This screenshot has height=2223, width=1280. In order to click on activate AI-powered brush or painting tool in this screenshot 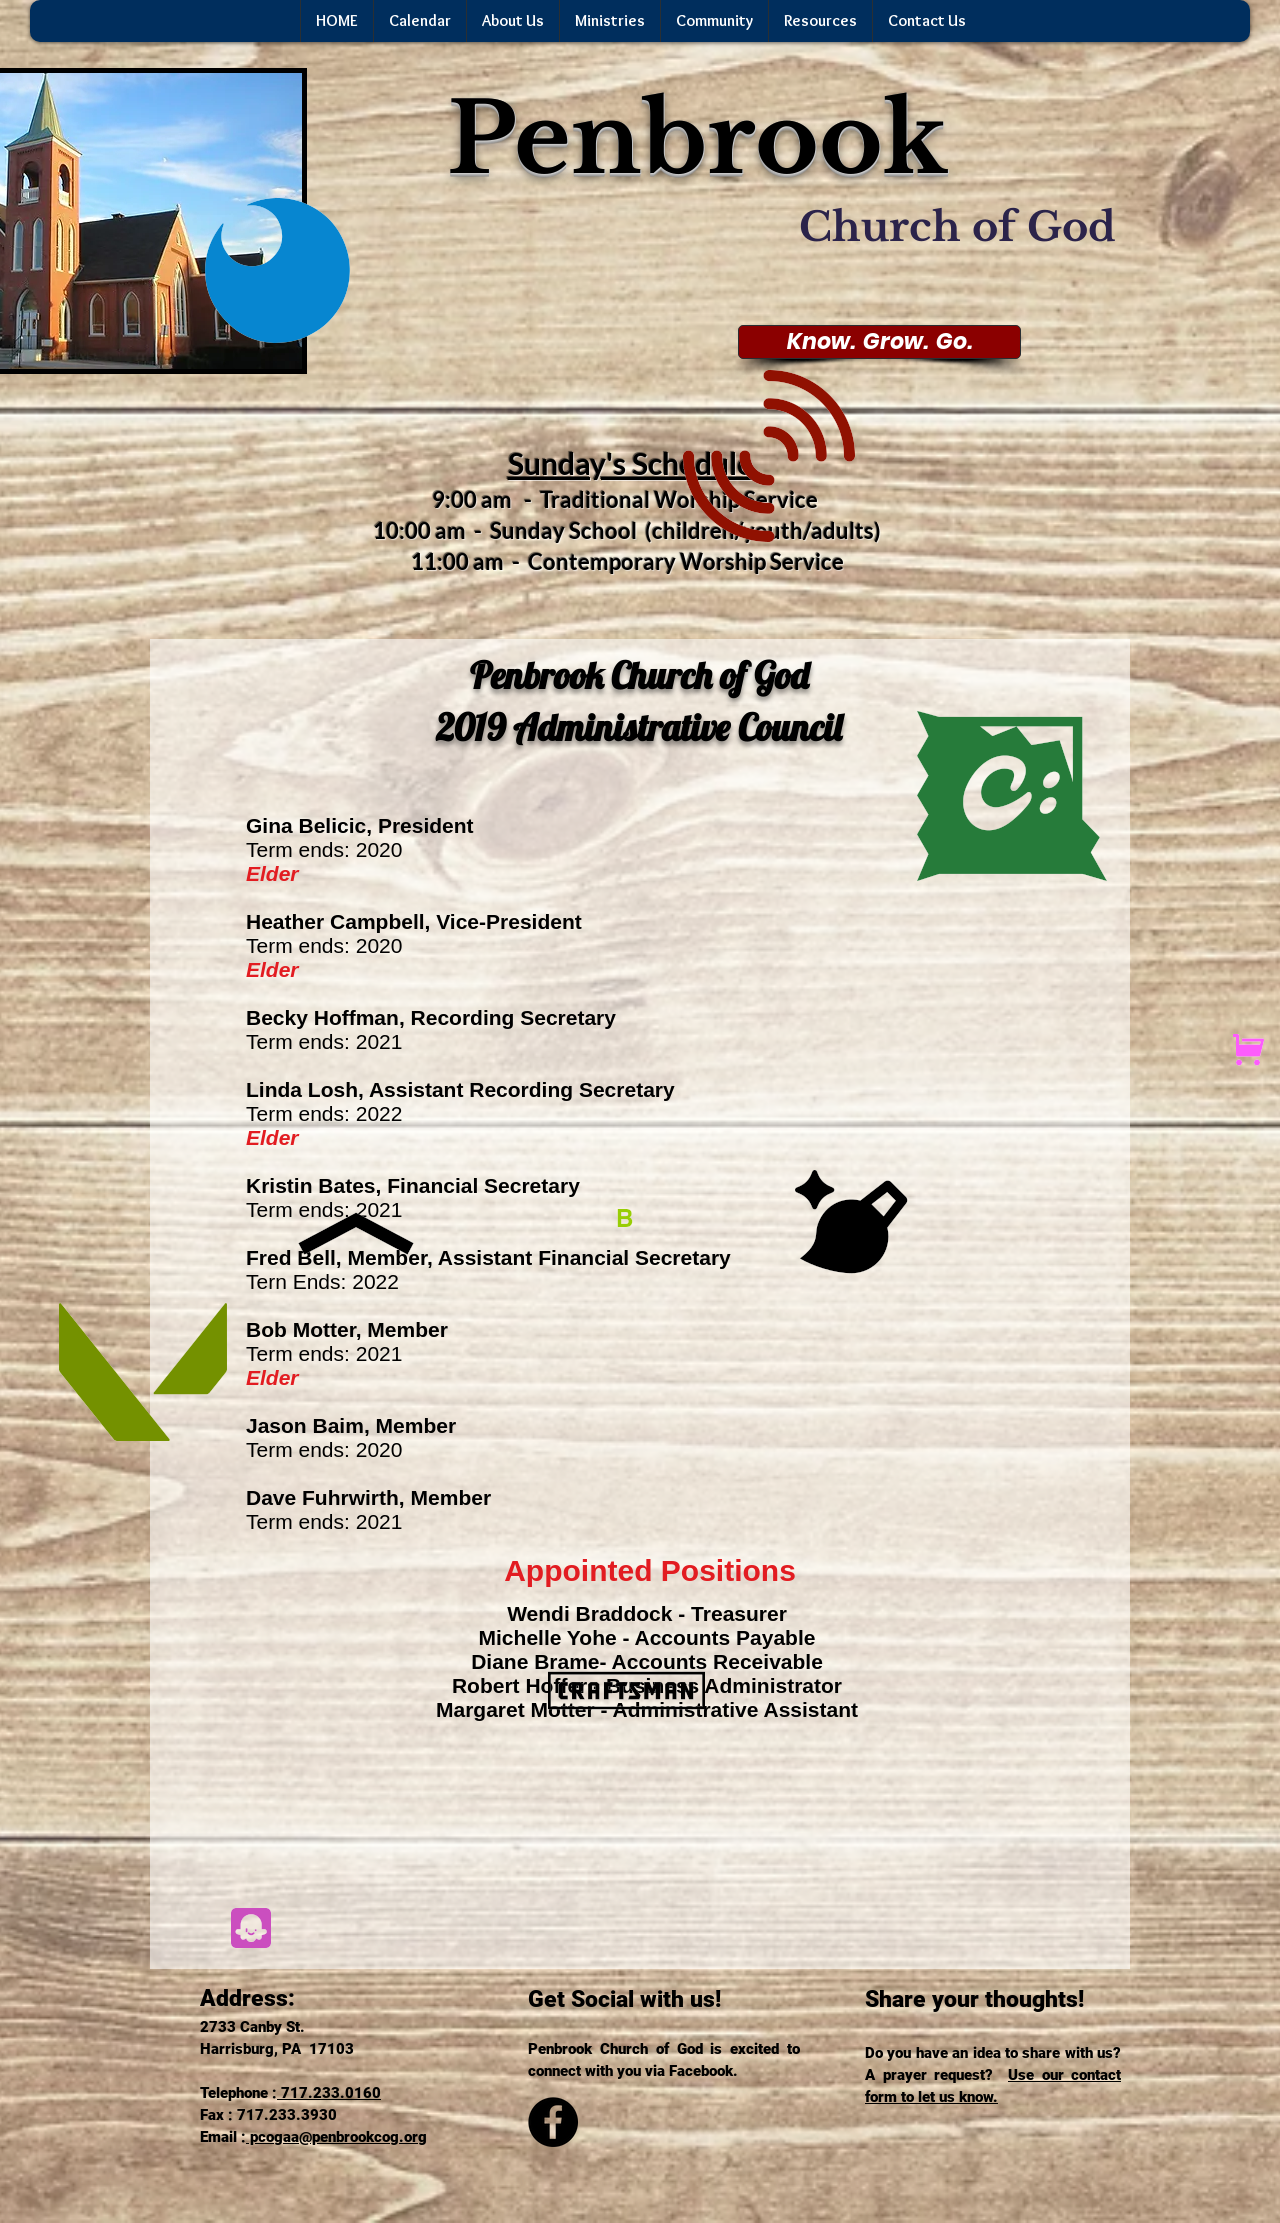, I will do `click(854, 1229)`.